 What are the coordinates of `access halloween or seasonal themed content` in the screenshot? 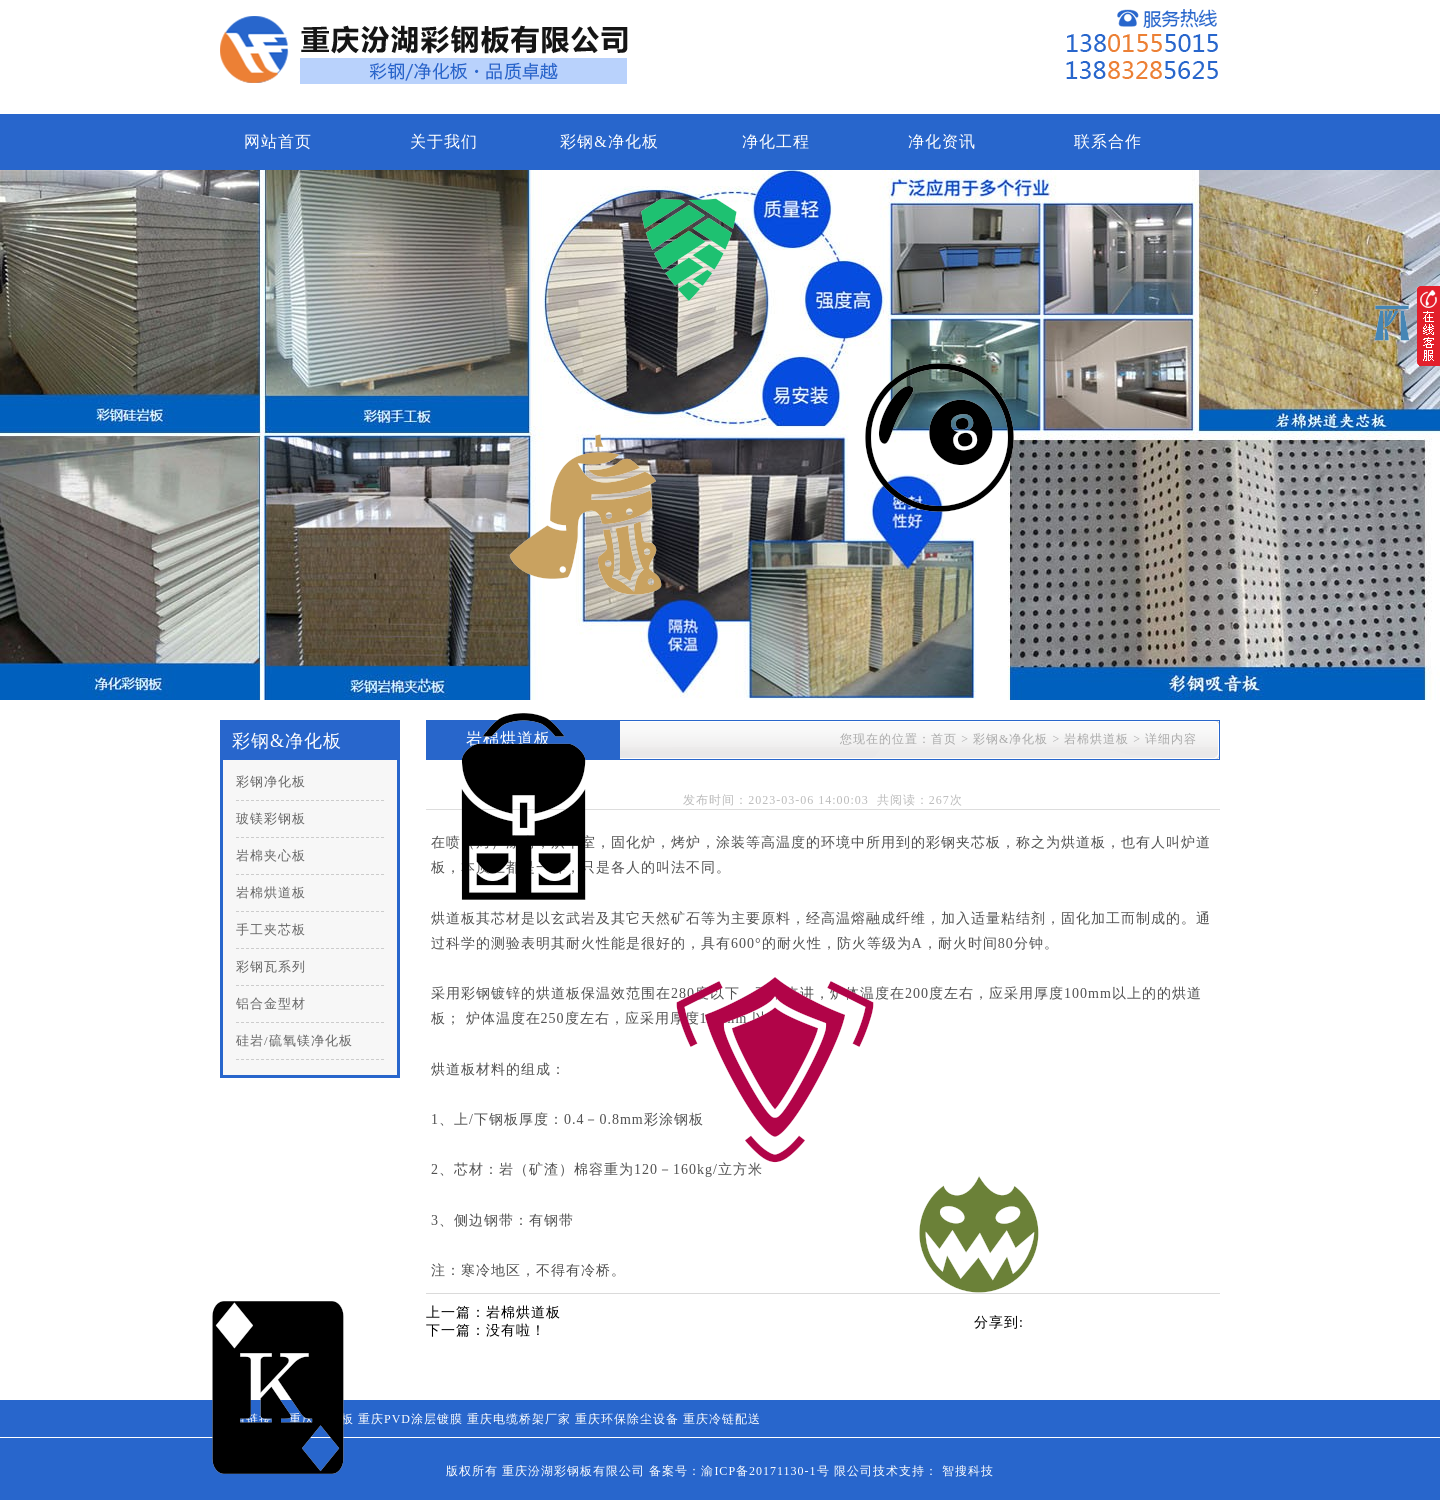 It's located at (979, 1237).